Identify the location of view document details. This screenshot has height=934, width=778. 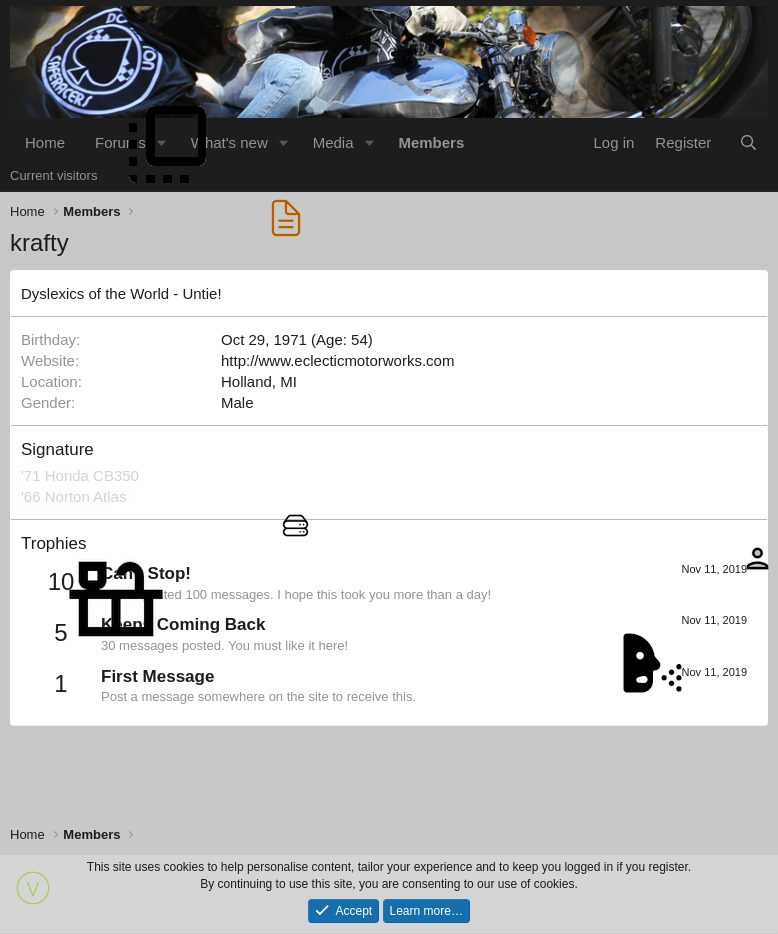
(286, 218).